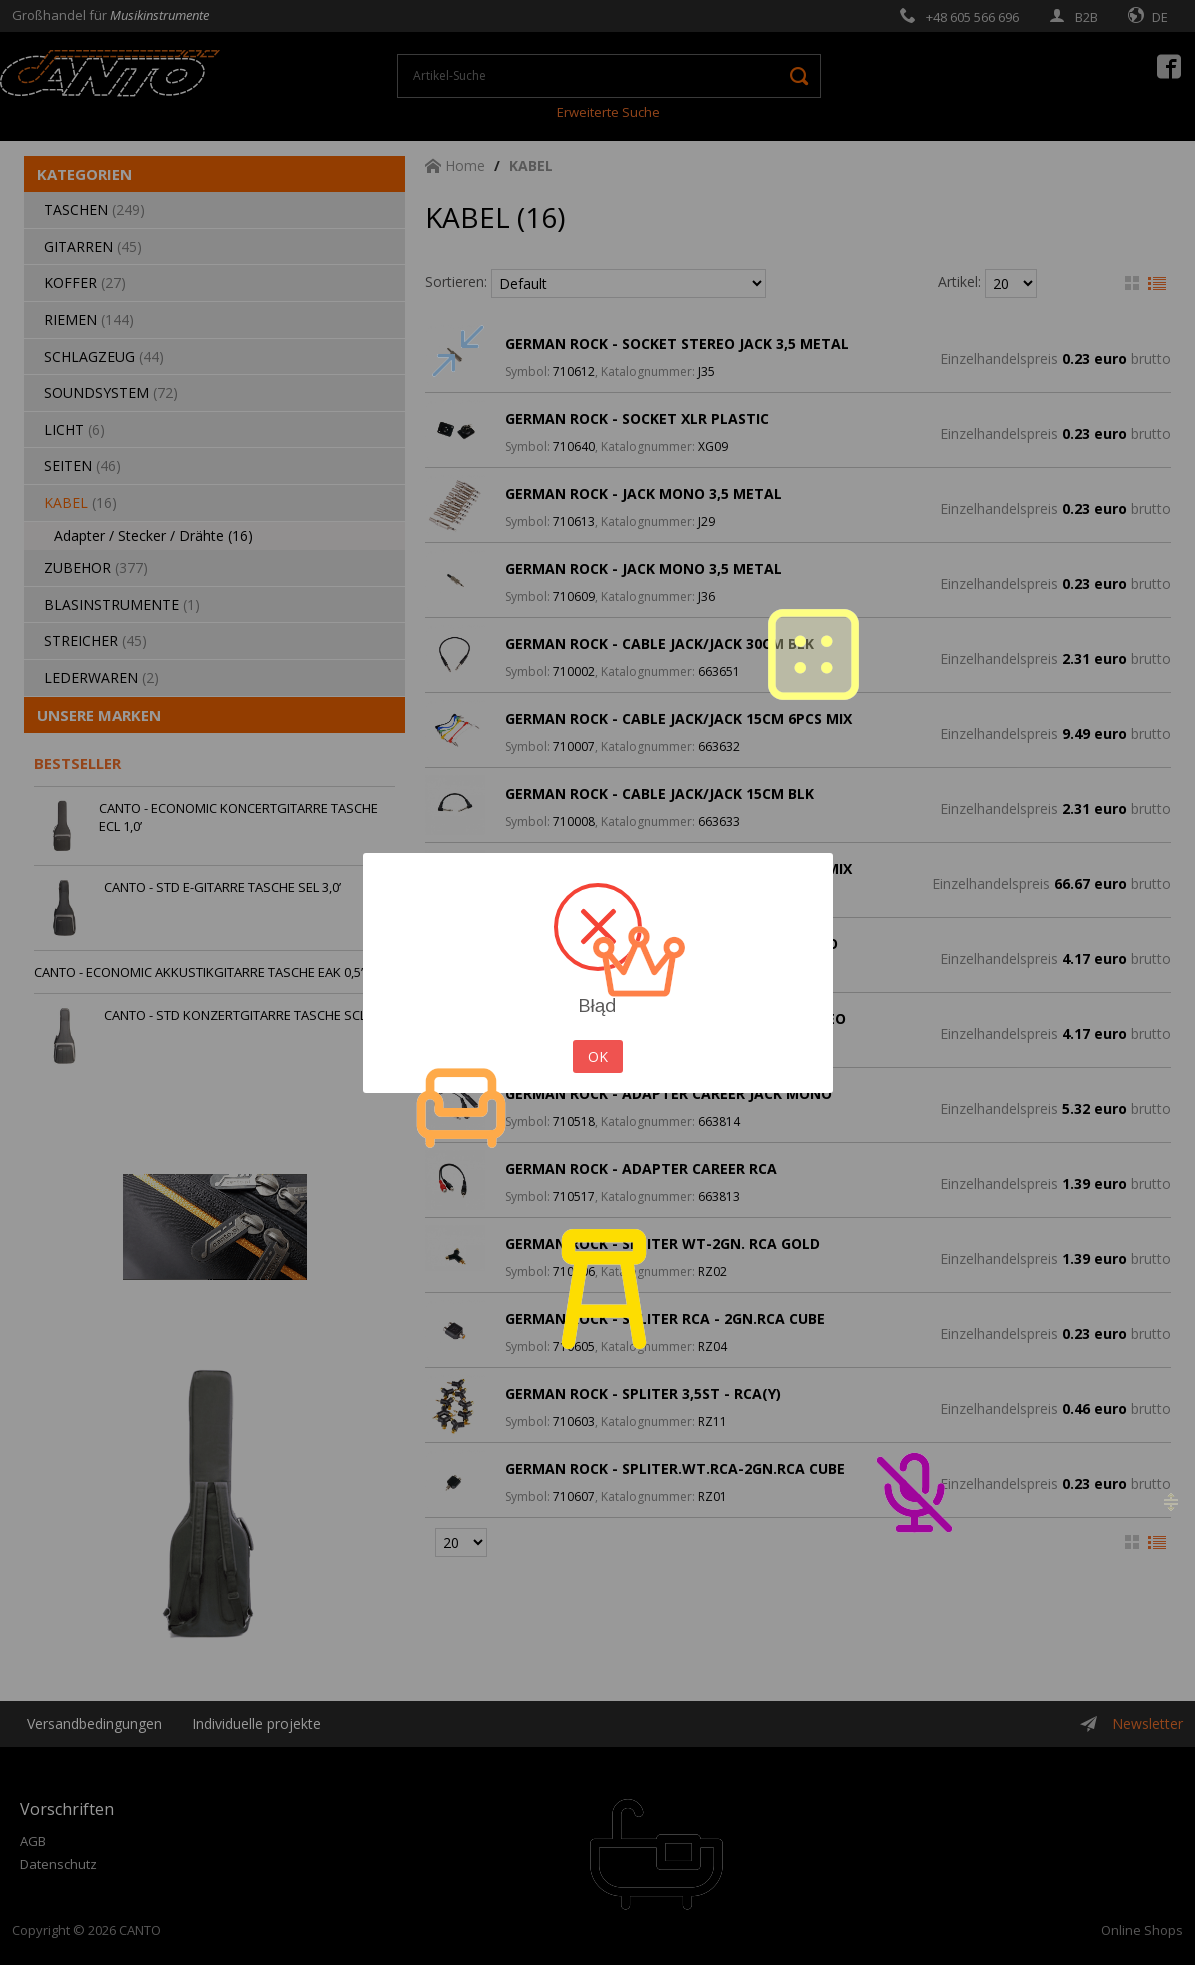 Image resolution: width=1195 pixels, height=1965 pixels. Describe the element at coordinates (656, 1856) in the screenshot. I see `indicates bathroom amenities available` at that location.